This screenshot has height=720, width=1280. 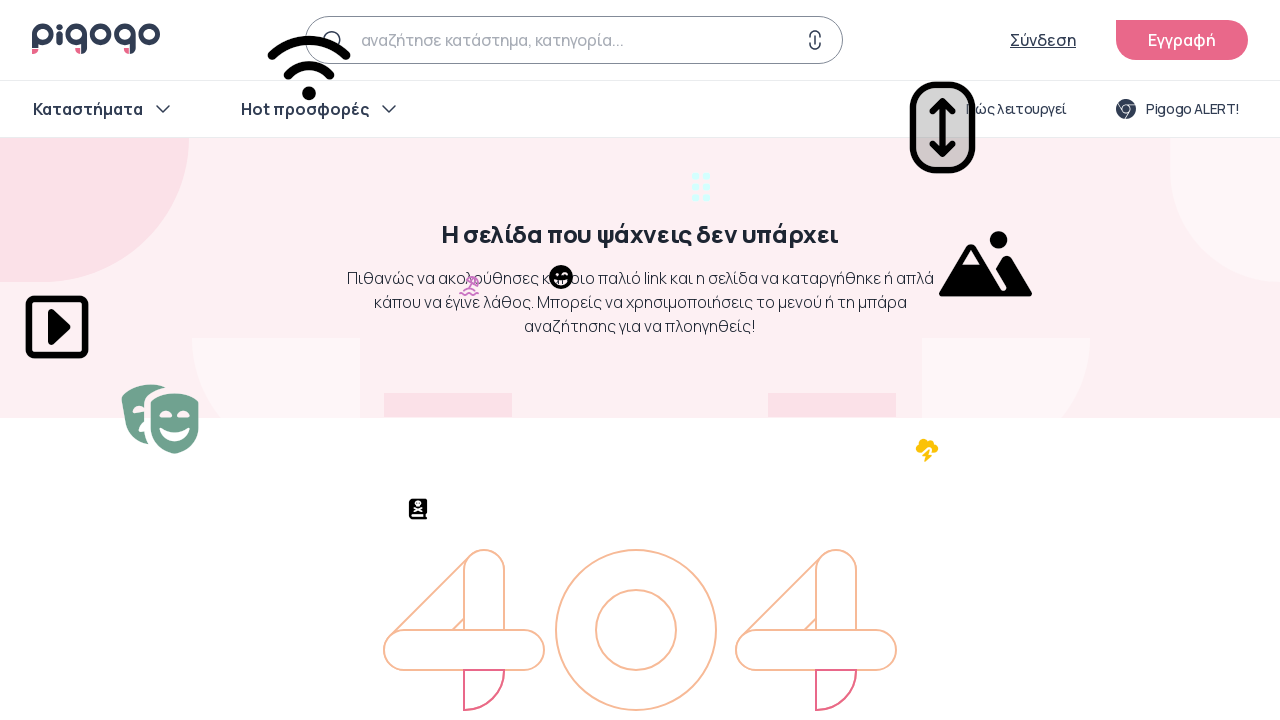 What do you see at coordinates (57, 327) in the screenshot?
I see `play media or start video` at bounding box center [57, 327].